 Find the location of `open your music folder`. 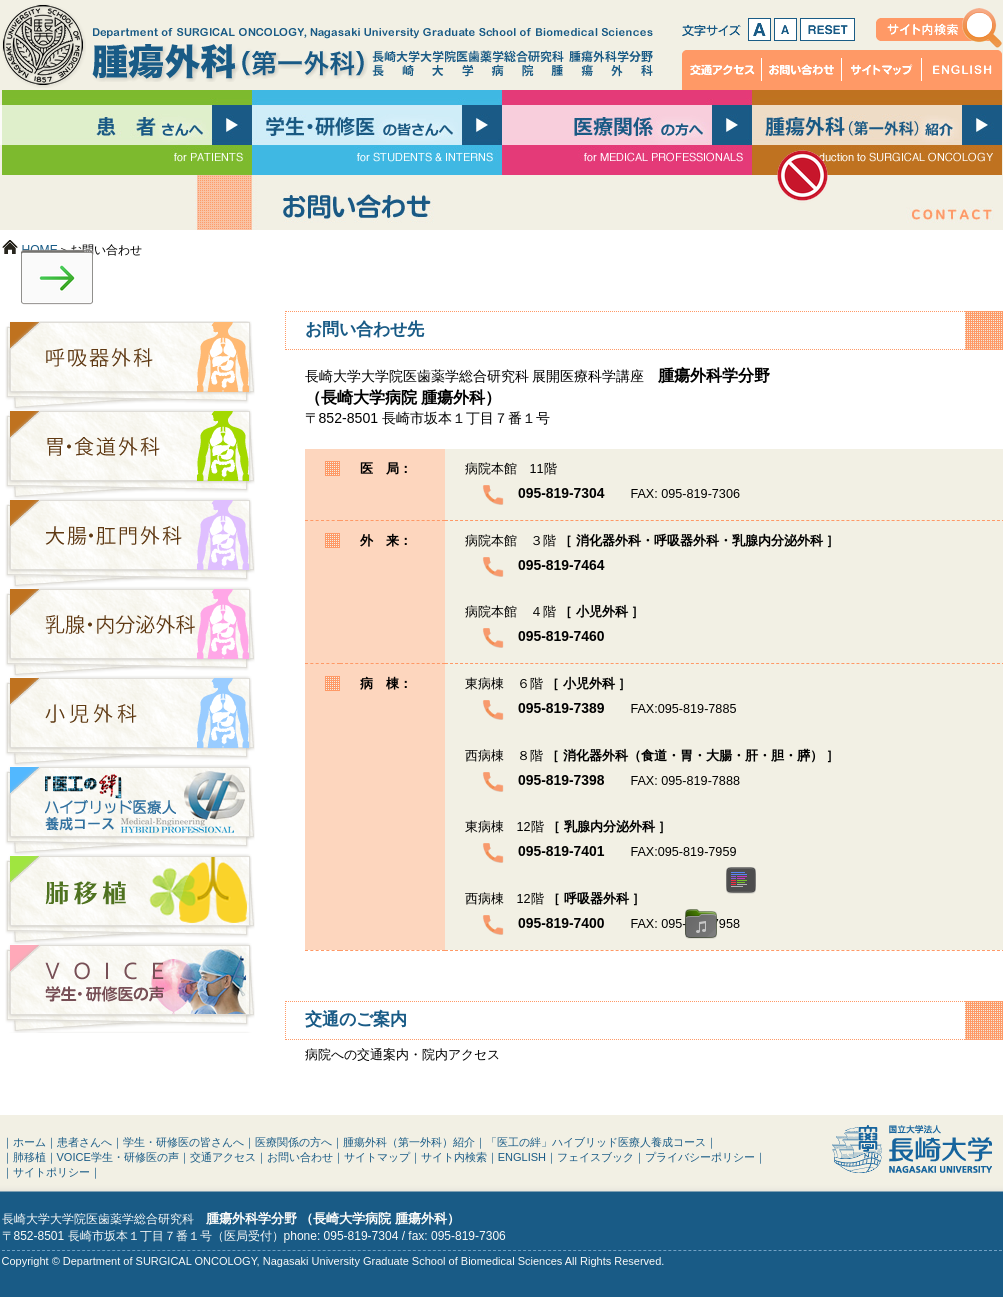

open your music folder is located at coordinates (701, 923).